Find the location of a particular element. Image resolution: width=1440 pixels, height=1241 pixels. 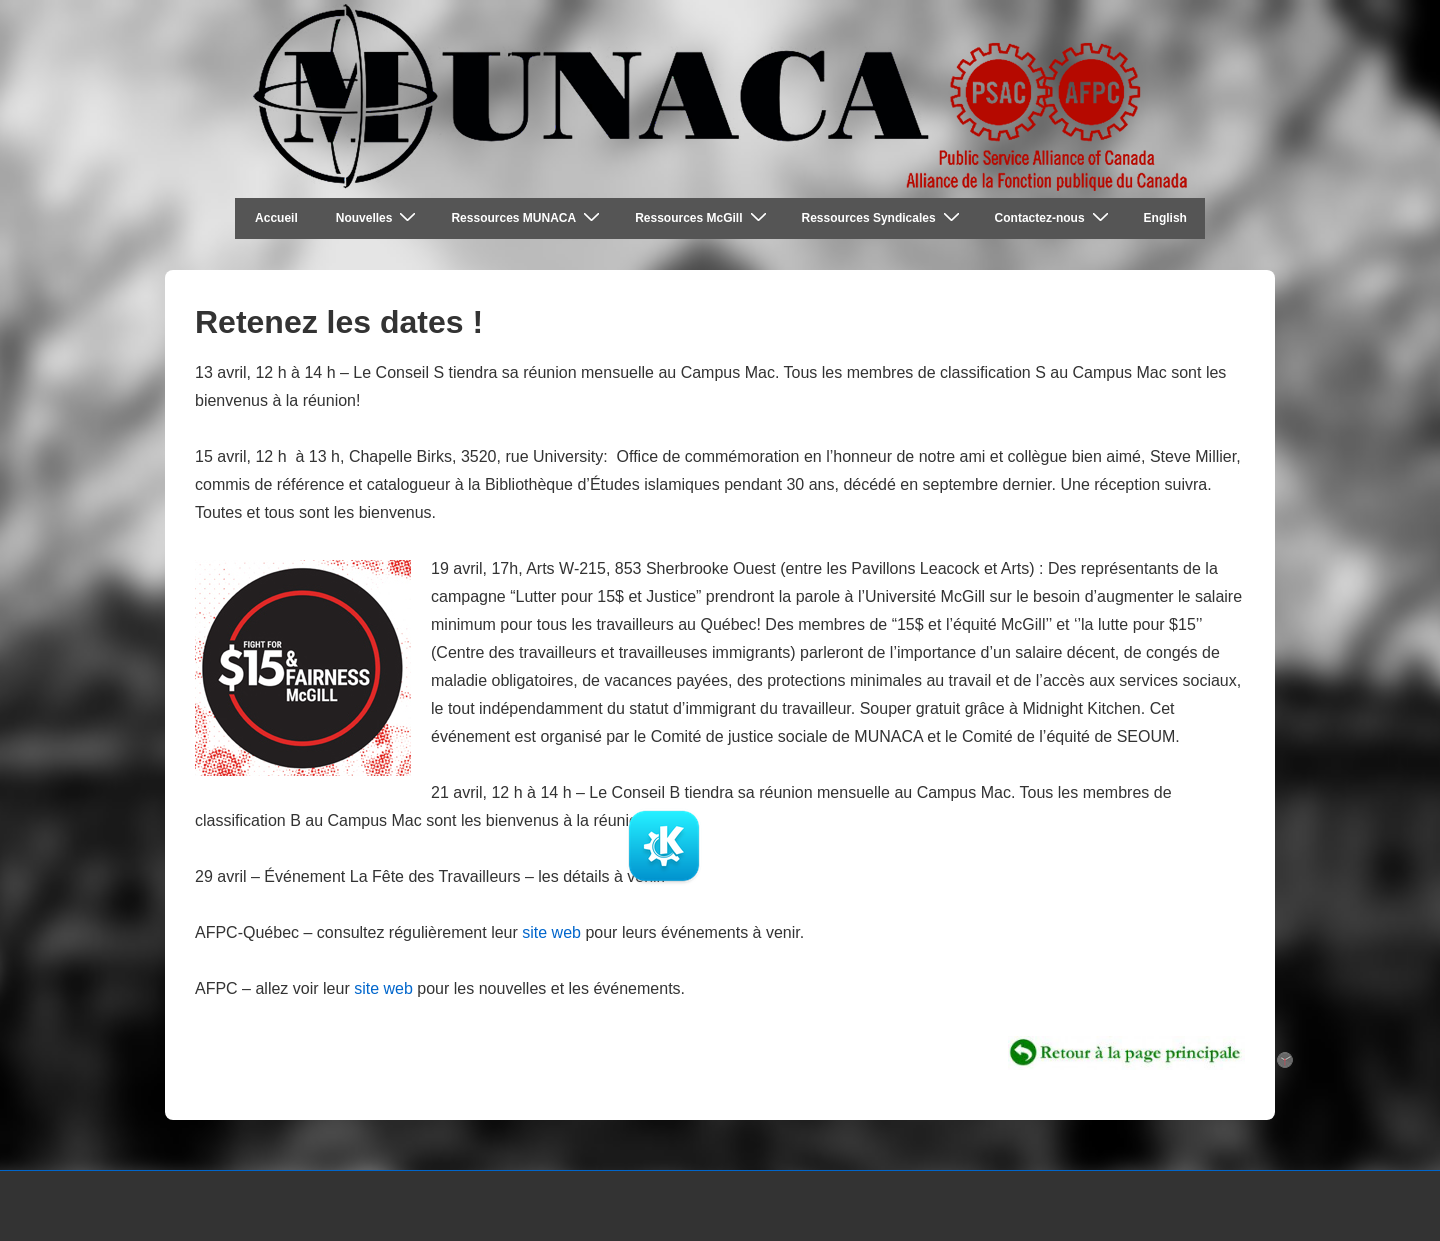

open the clocks app is located at coordinates (1285, 1060).